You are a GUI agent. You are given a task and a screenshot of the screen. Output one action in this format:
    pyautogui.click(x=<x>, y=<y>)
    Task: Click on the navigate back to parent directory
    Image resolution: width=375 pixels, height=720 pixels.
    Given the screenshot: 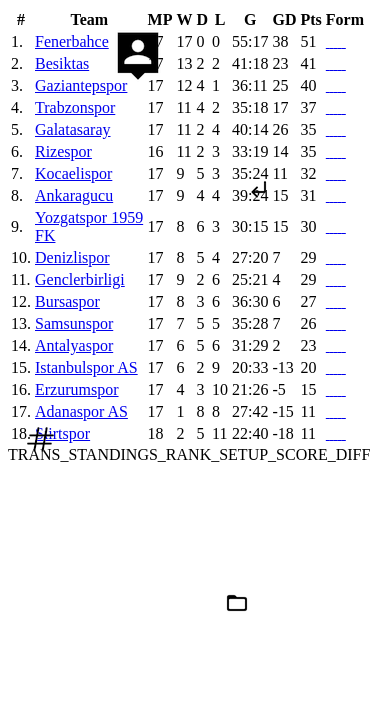 What is the action you would take?
    pyautogui.click(x=258, y=189)
    